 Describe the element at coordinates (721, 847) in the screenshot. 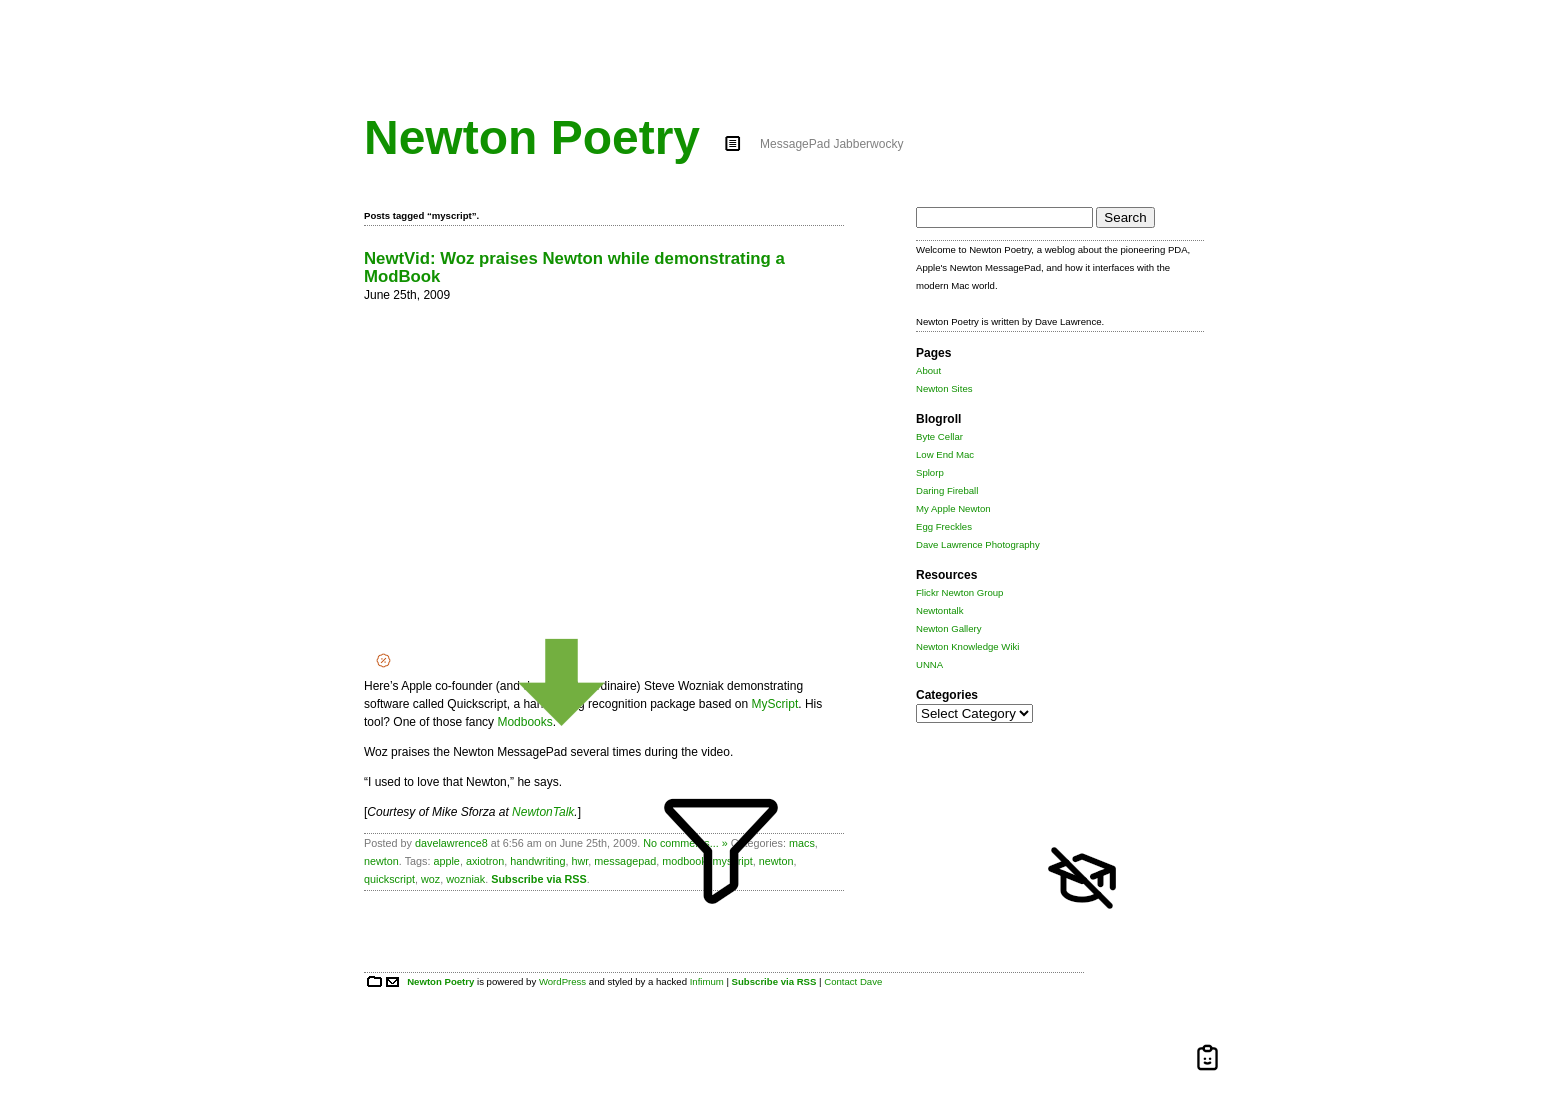

I see `filter or sort content` at that location.